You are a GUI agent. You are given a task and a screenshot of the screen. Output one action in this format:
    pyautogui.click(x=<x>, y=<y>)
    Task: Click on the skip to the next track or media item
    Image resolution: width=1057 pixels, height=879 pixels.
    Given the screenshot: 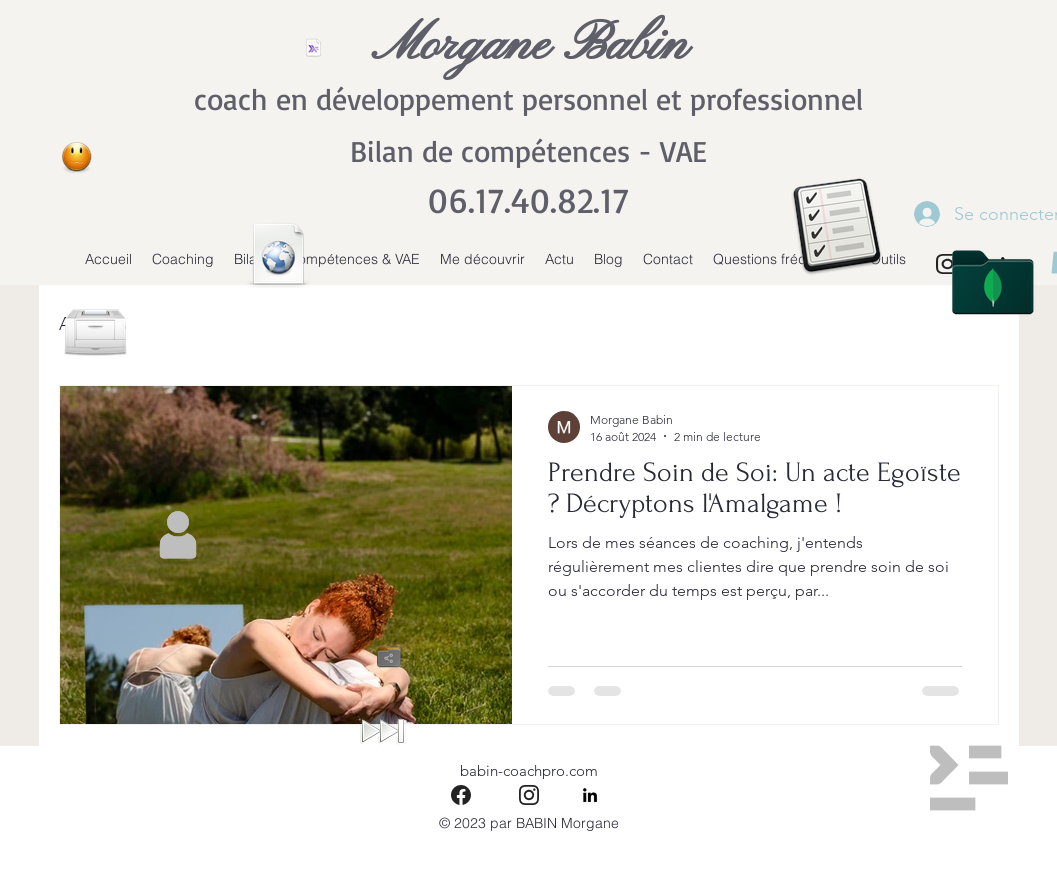 What is the action you would take?
    pyautogui.click(x=383, y=731)
    